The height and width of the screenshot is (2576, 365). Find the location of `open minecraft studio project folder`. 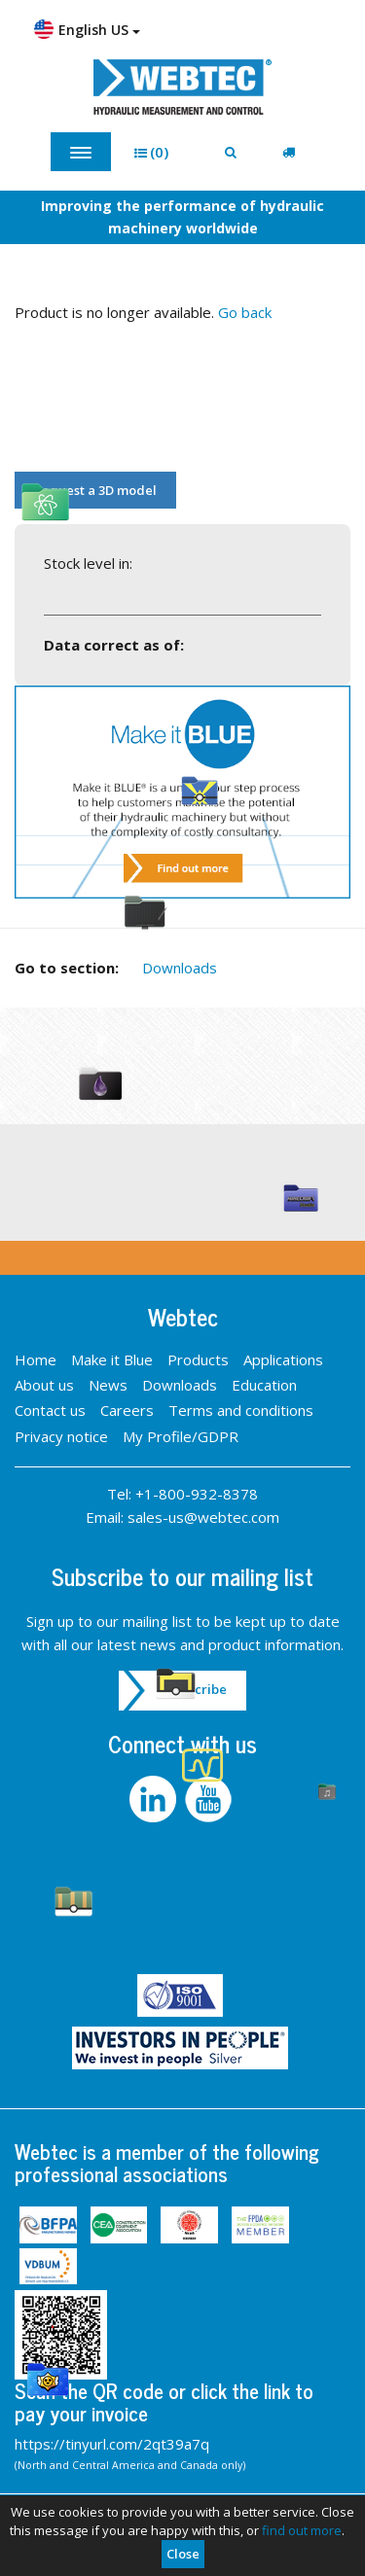

open minecraft studio project folder is located at coordinates (301, 1199).